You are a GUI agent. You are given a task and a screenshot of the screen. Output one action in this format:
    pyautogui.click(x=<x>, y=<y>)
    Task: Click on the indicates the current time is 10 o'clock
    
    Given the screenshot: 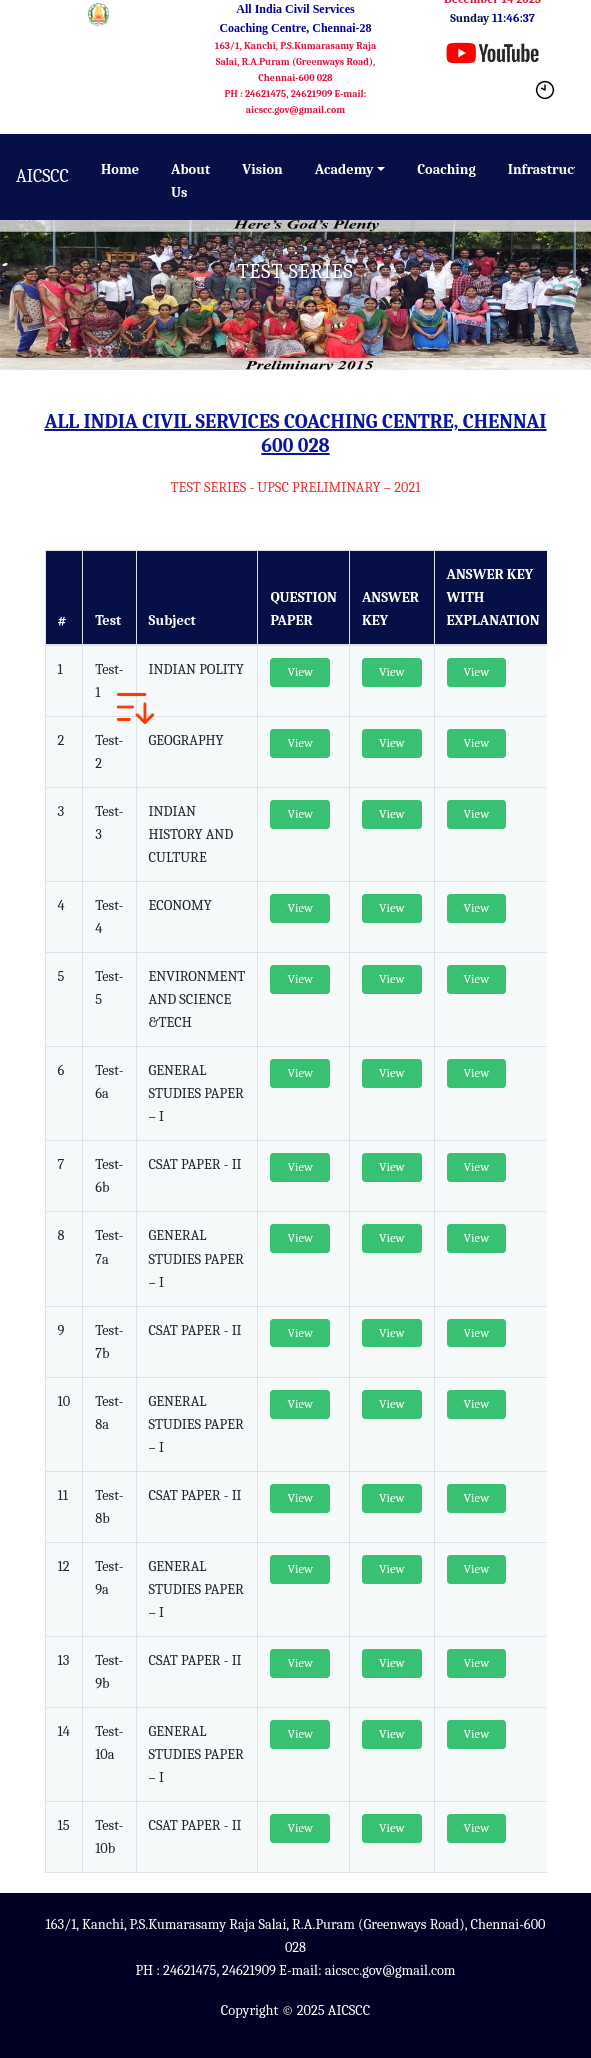 What is the action you would take?
    pyautogui.click(x=545, y=90)
    